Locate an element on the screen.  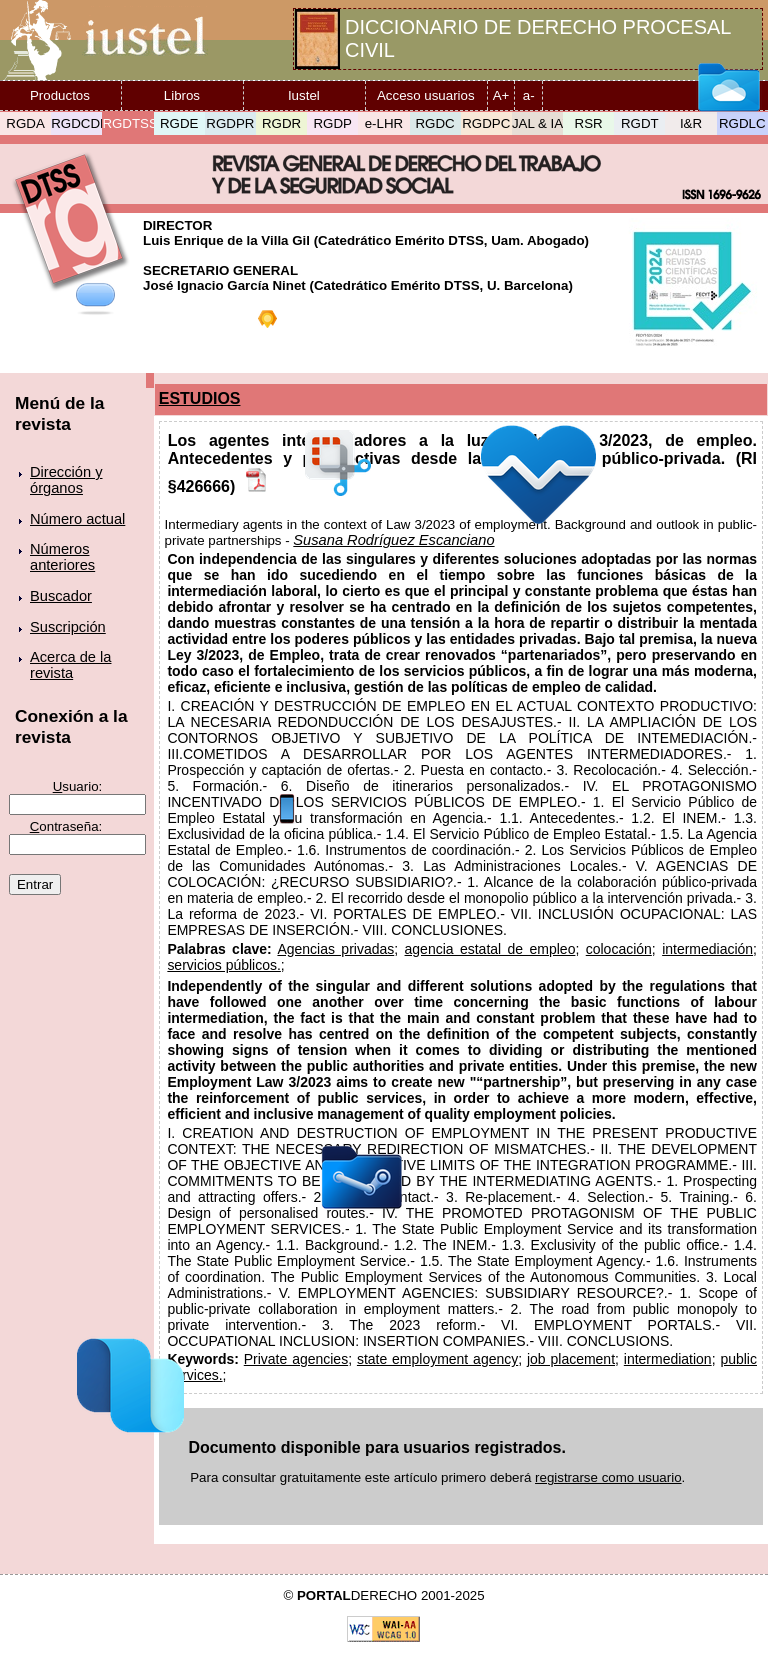
open the supply chain management app is located at coordinates (130, 1385).